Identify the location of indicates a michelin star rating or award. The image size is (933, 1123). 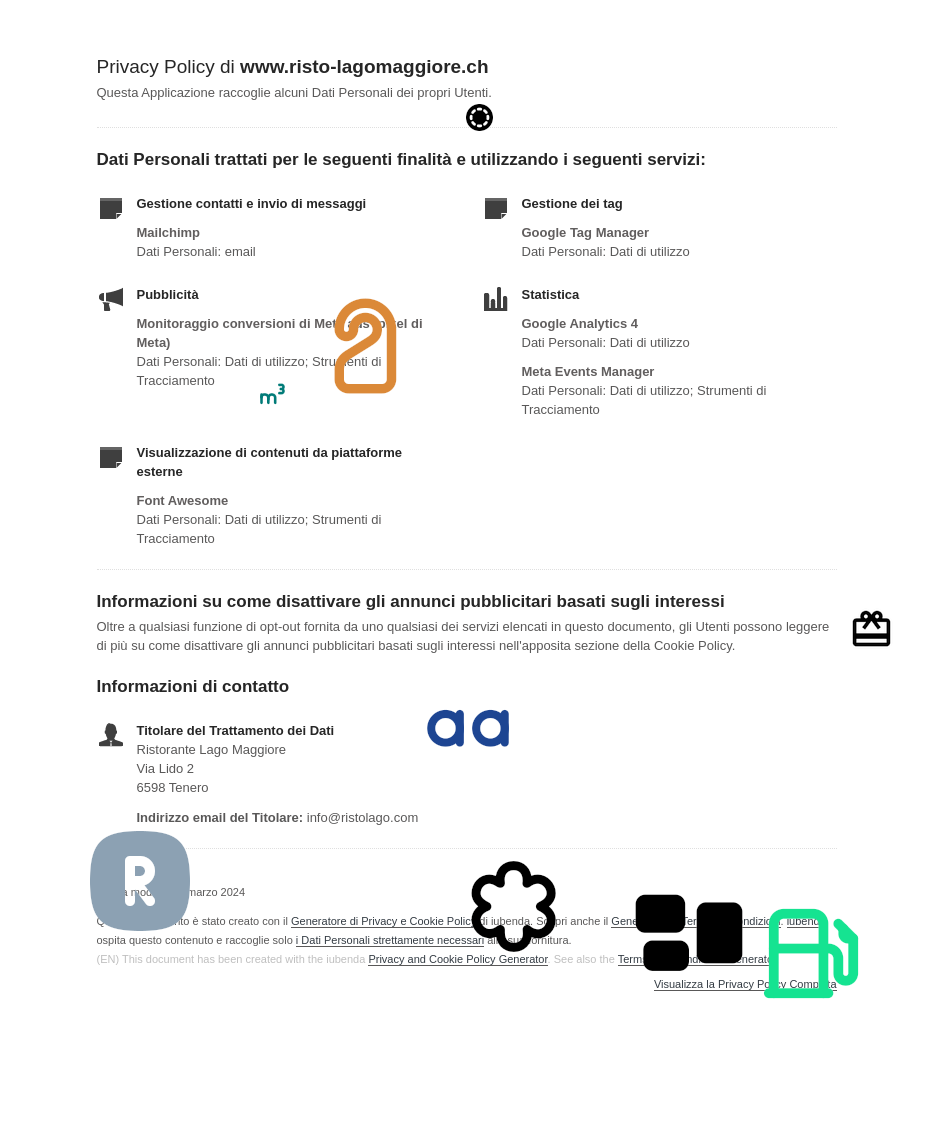
(514, 906).